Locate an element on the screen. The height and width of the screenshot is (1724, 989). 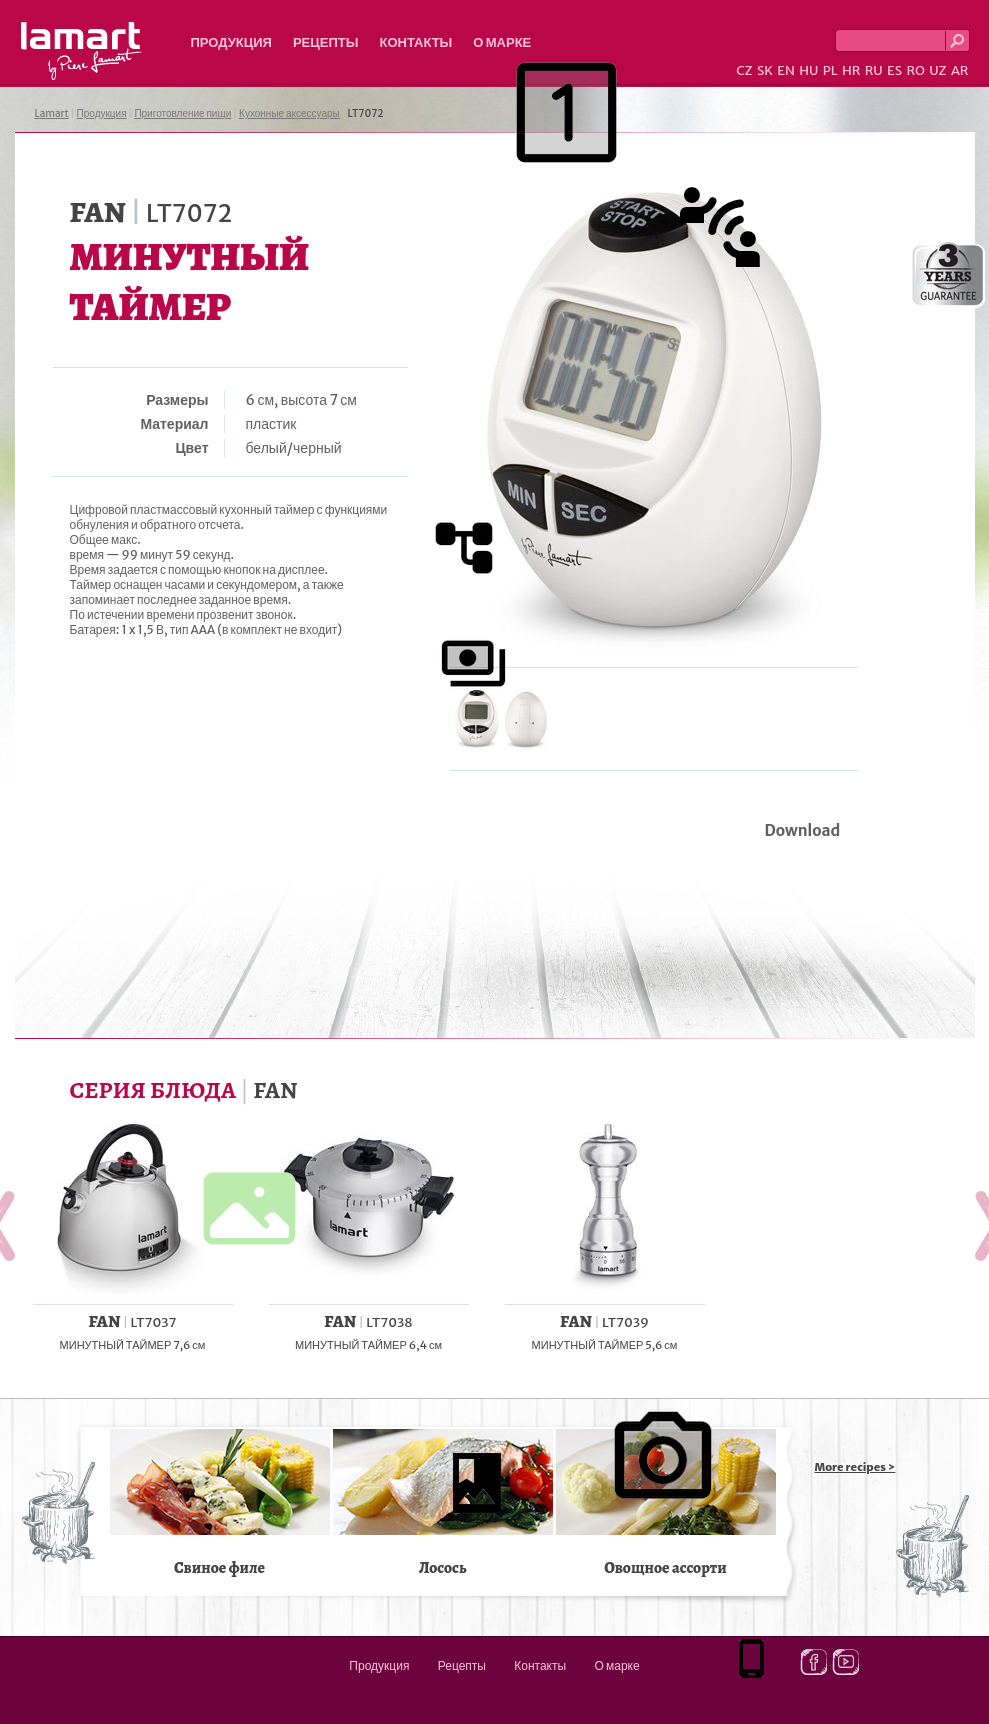
indicates first item or step in a sequence is located at coordinates (566, 112).